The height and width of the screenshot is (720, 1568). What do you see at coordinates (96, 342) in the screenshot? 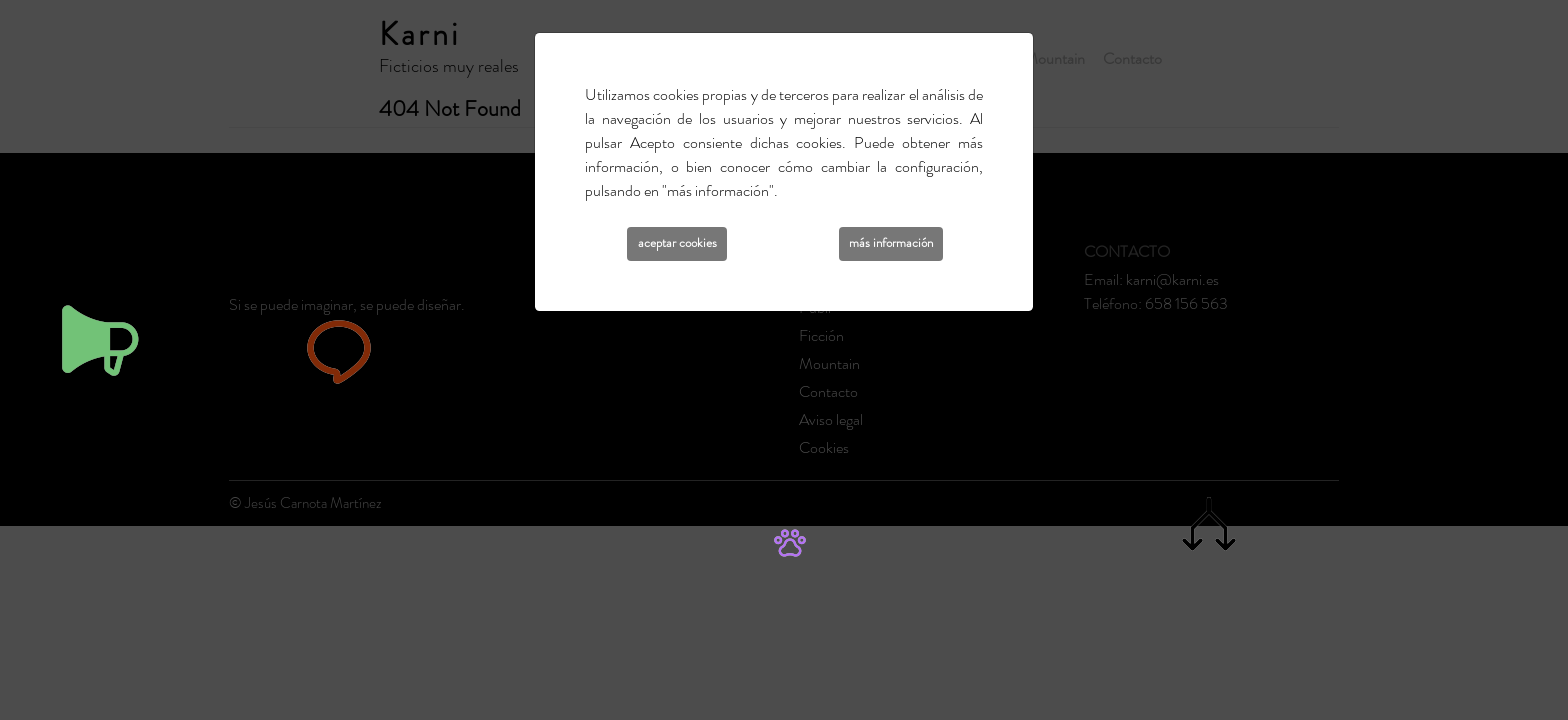
I see `make an announcement or broadcast` at bounding box center [96, 342].